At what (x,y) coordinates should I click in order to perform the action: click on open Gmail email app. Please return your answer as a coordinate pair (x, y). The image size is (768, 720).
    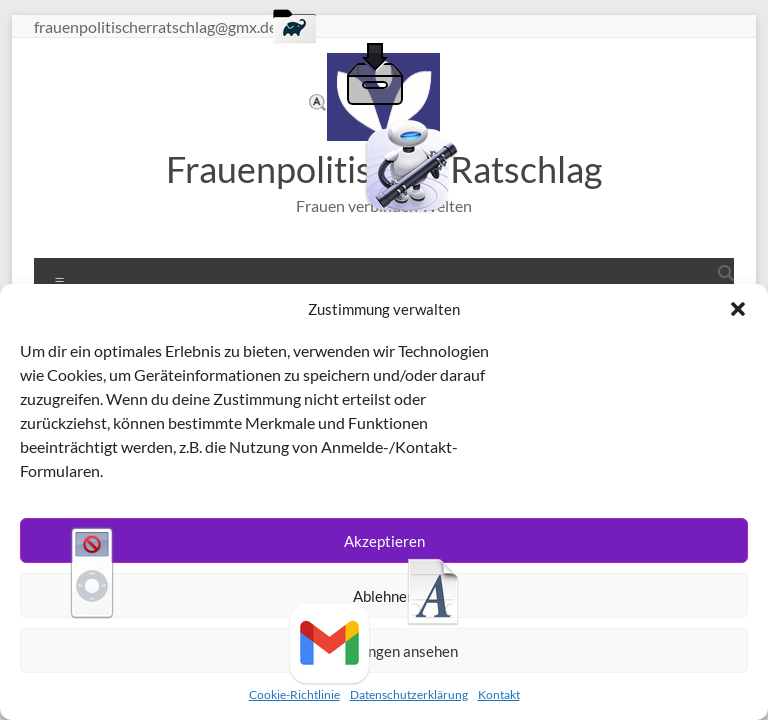
    Looking at the image, I should click on (329, 643).